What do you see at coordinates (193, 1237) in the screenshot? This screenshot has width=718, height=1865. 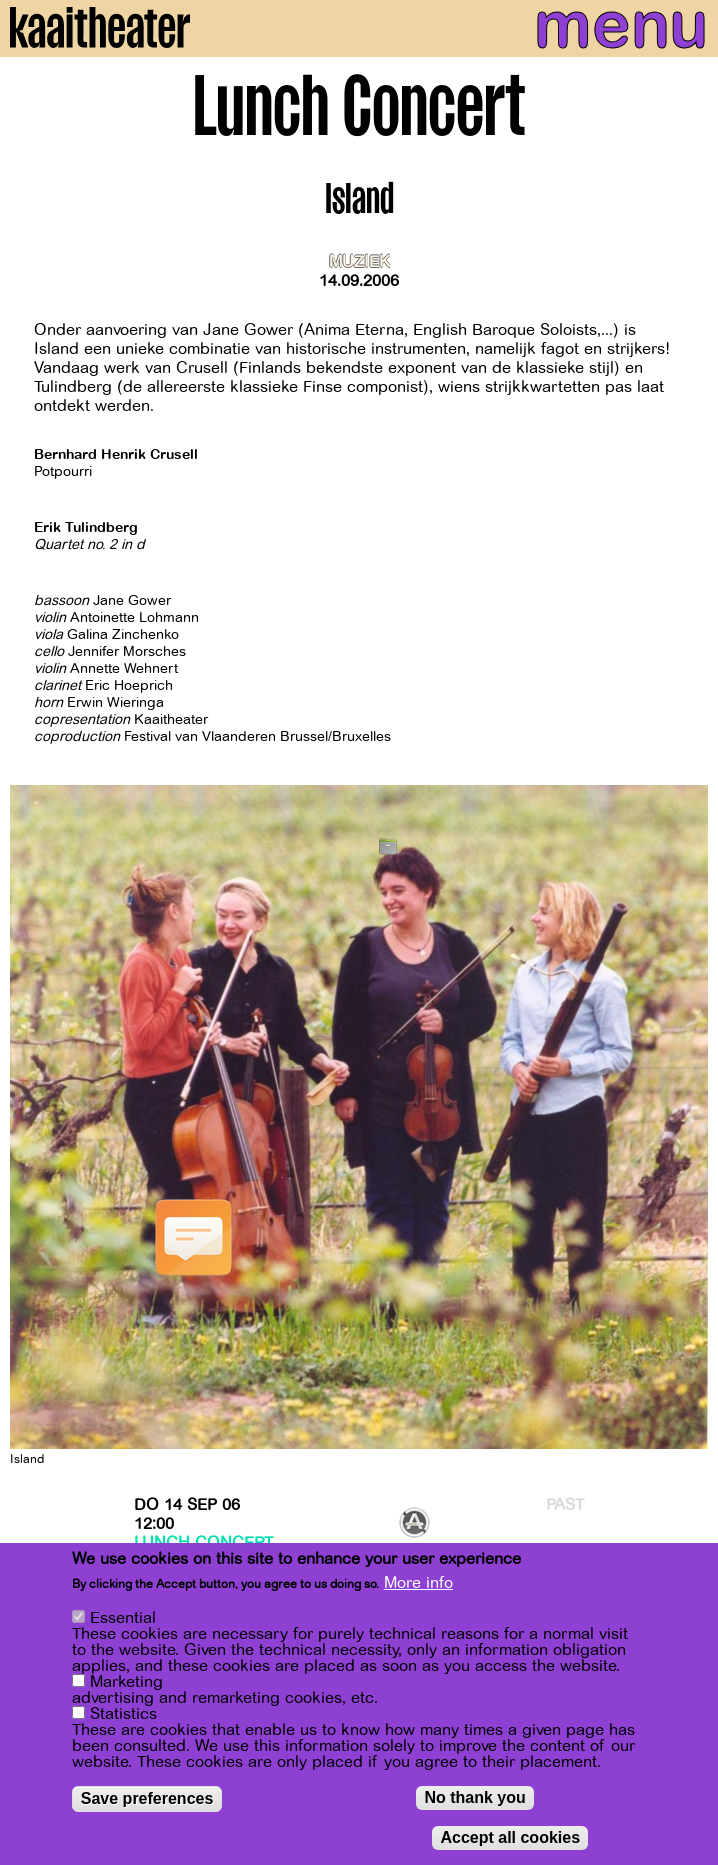 I see `open the messaging app` at bounding box center [193, 1237].